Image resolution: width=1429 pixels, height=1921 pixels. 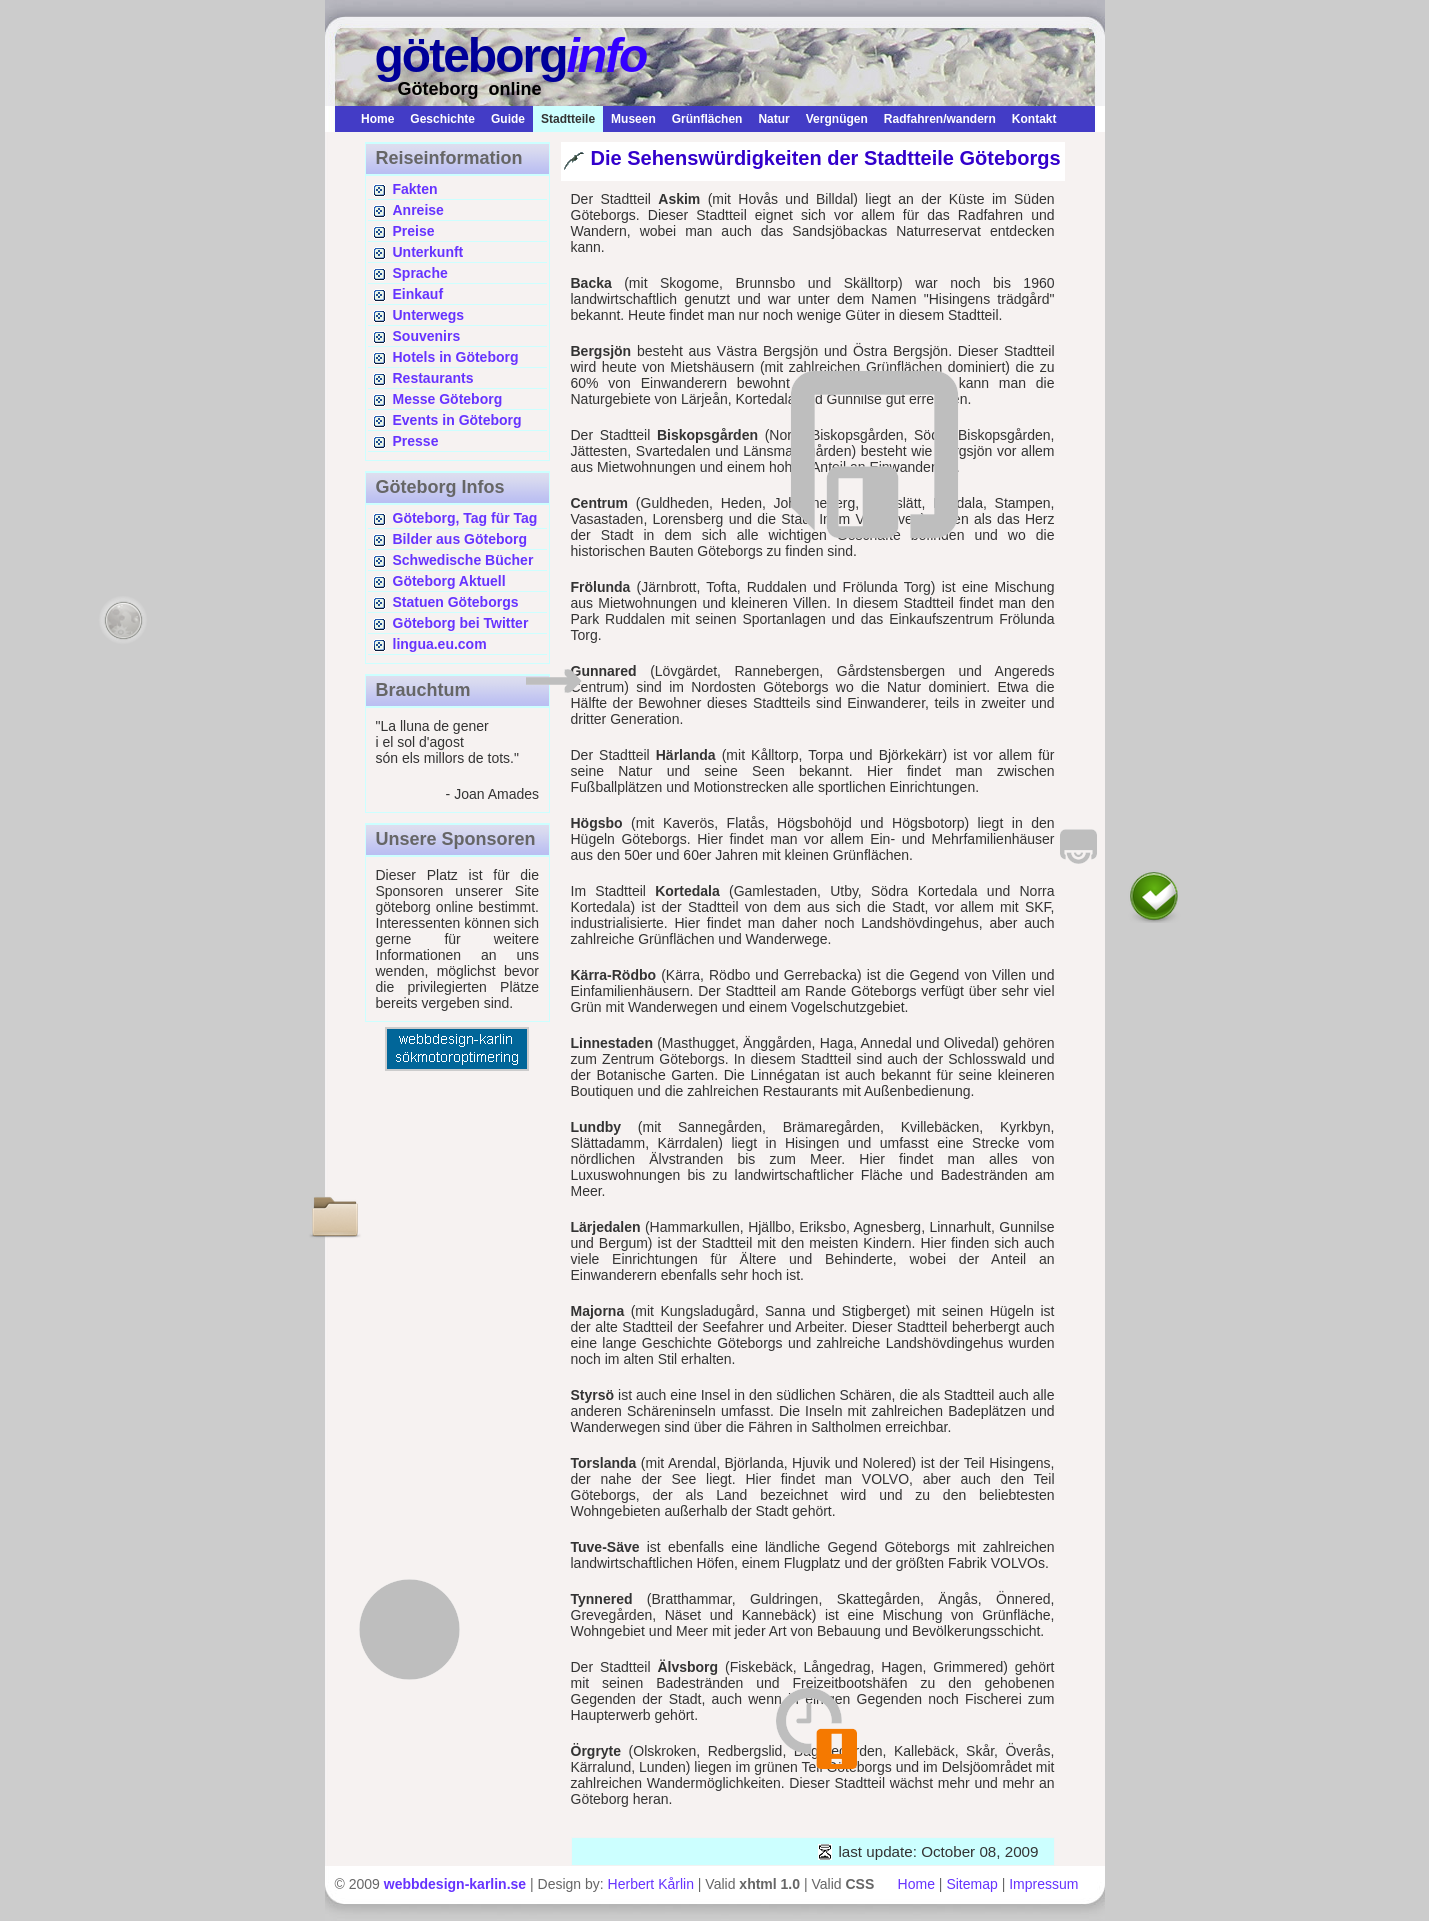 What do you see at coordinates (816, 1728) in the screenshot?
I see `indicates an upcoming appointment or event` at bounding box center [816, 1728].